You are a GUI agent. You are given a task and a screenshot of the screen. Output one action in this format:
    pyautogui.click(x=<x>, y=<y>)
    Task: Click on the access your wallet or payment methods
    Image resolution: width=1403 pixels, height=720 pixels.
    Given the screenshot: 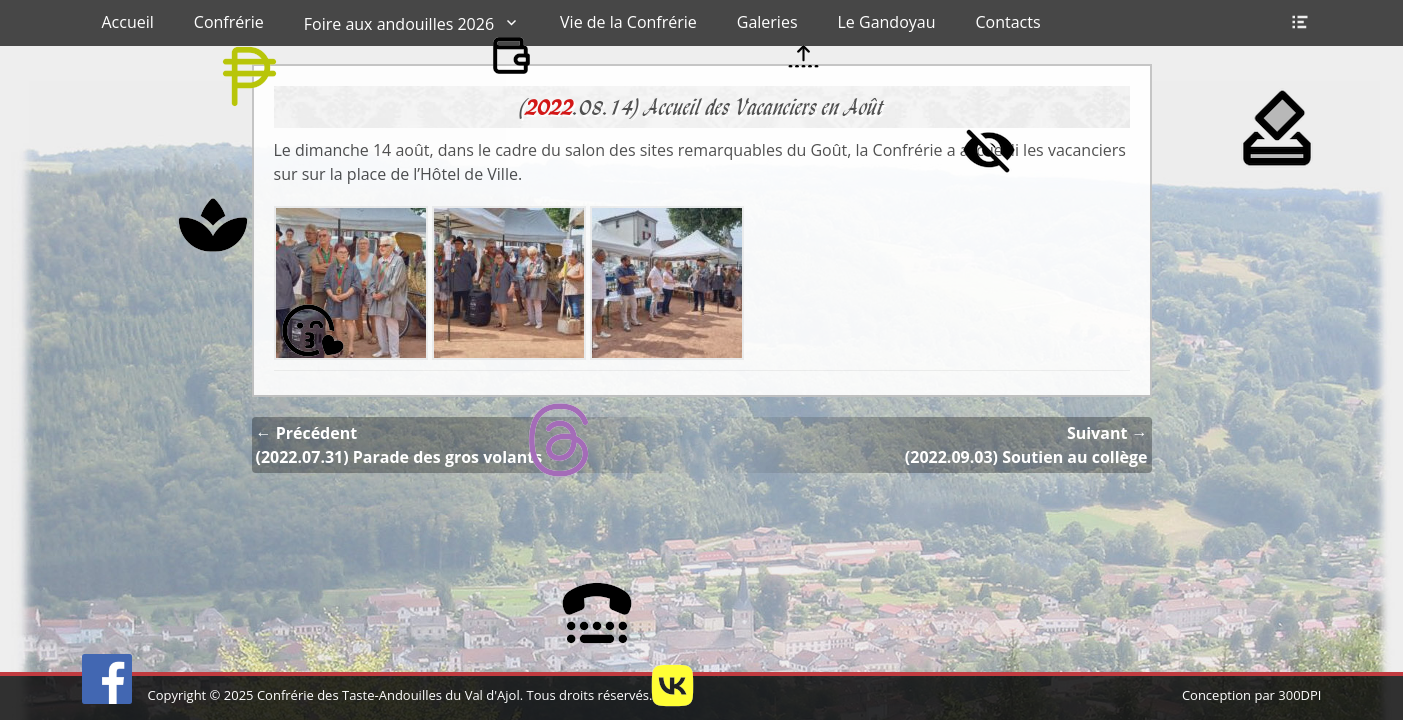 What is the action you would take?
    pyautogui.click(x=511, y=55)
    